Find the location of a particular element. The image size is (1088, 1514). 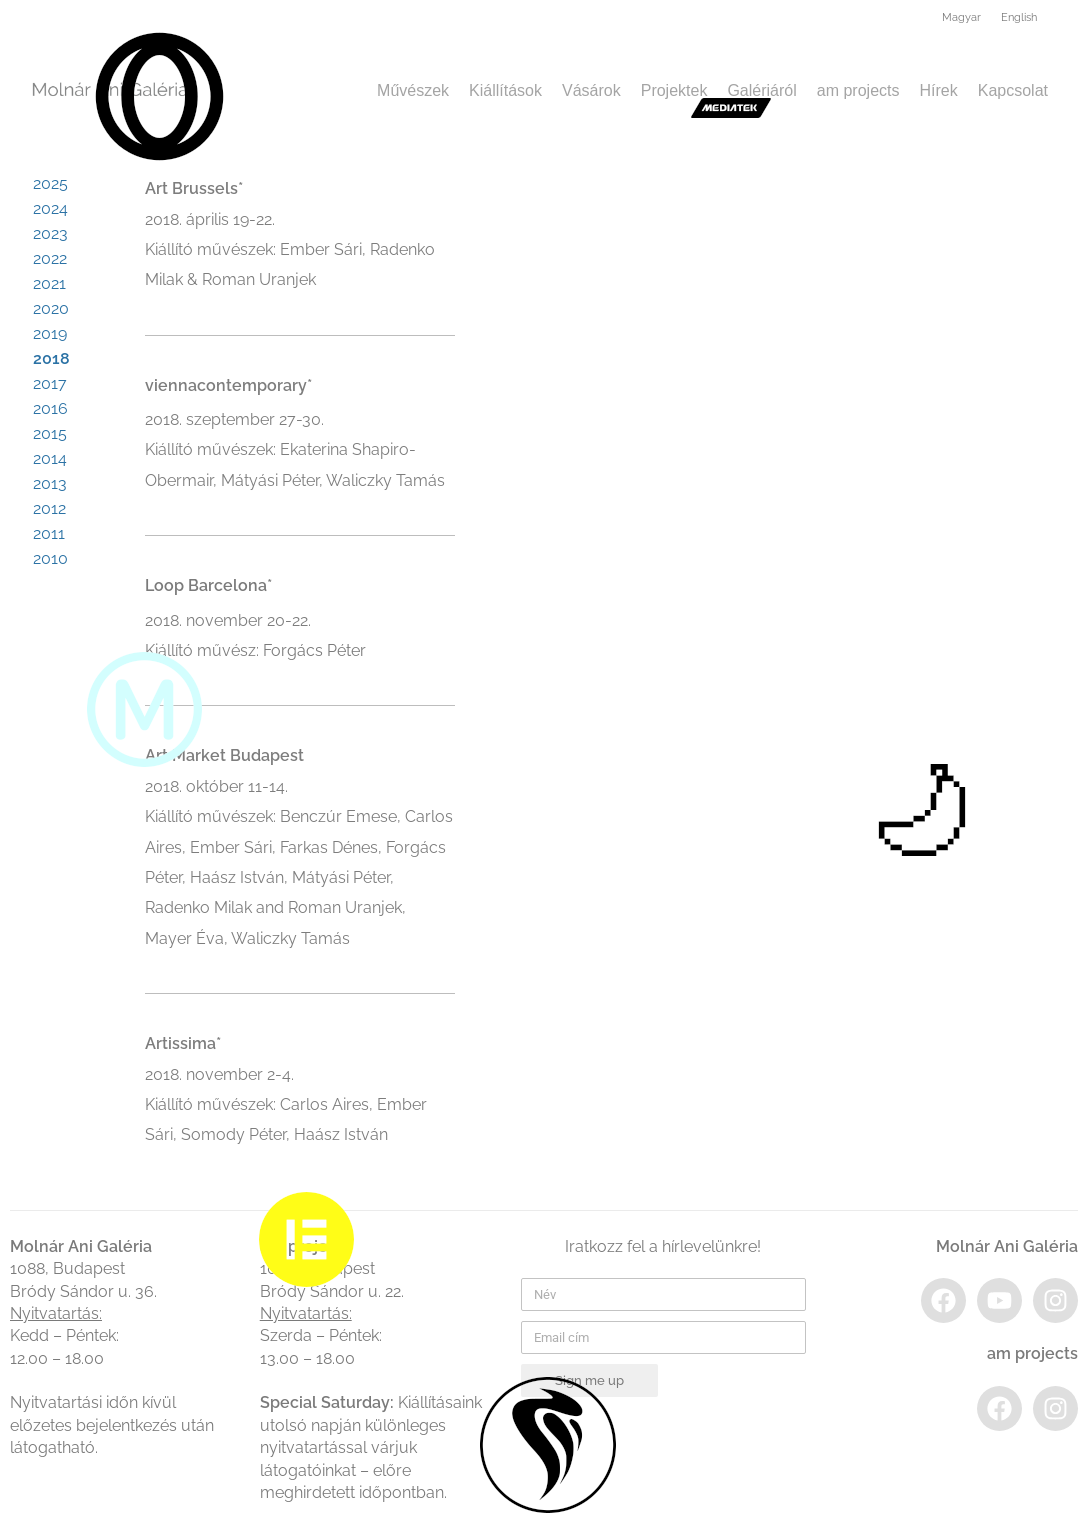

open CapRover dashboard is located at coordinates (548, 1445).